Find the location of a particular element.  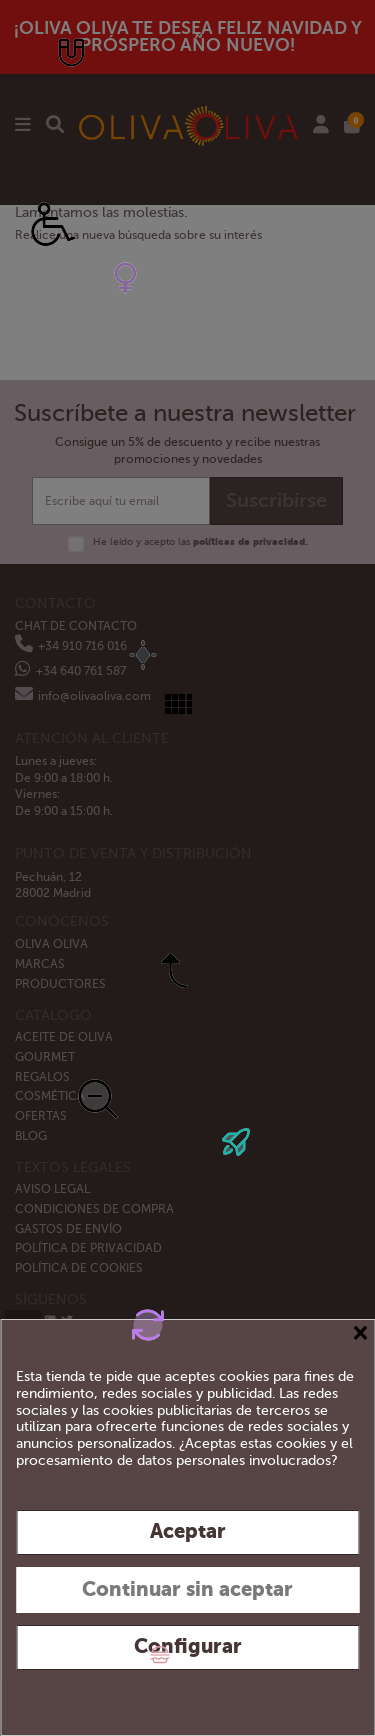

switch to comfortable grid view is located at coordinates (178, 704).